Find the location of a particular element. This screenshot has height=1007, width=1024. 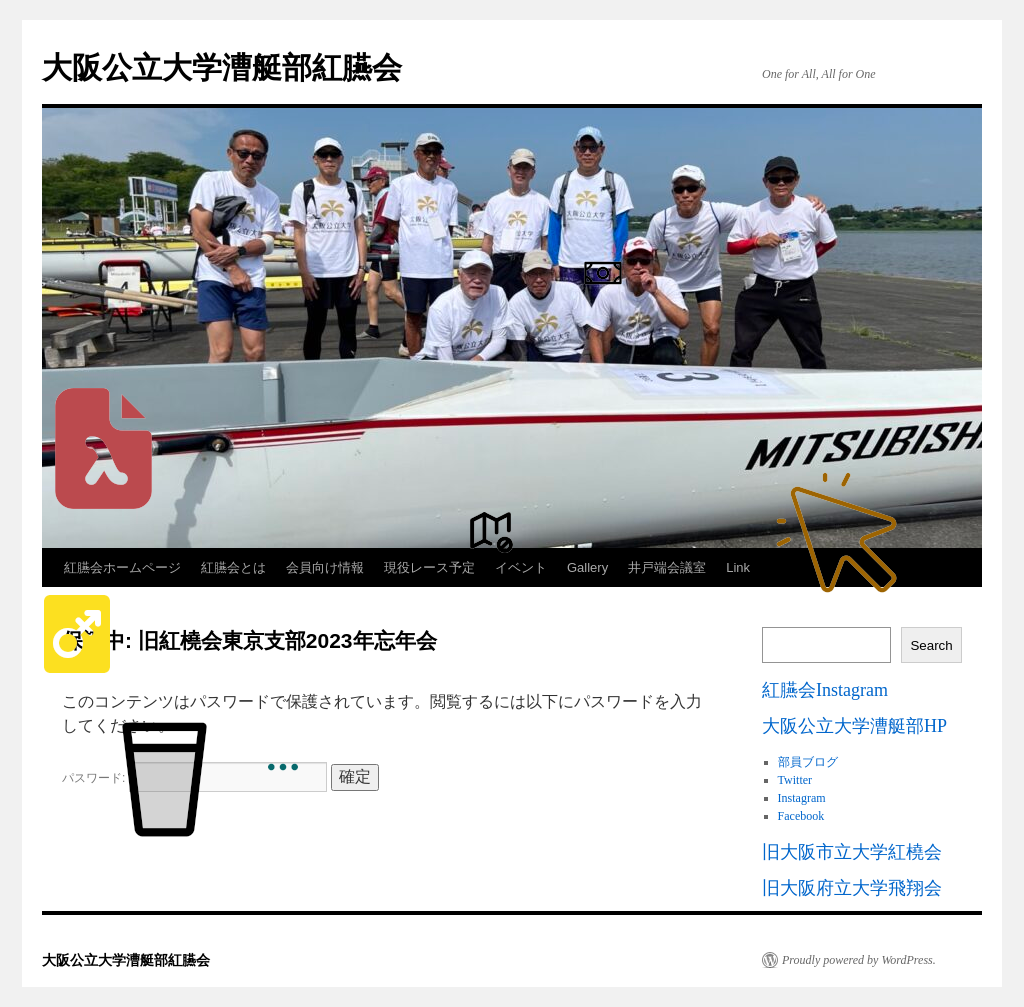

view account balance or funds is located at coordinates (603, 273).